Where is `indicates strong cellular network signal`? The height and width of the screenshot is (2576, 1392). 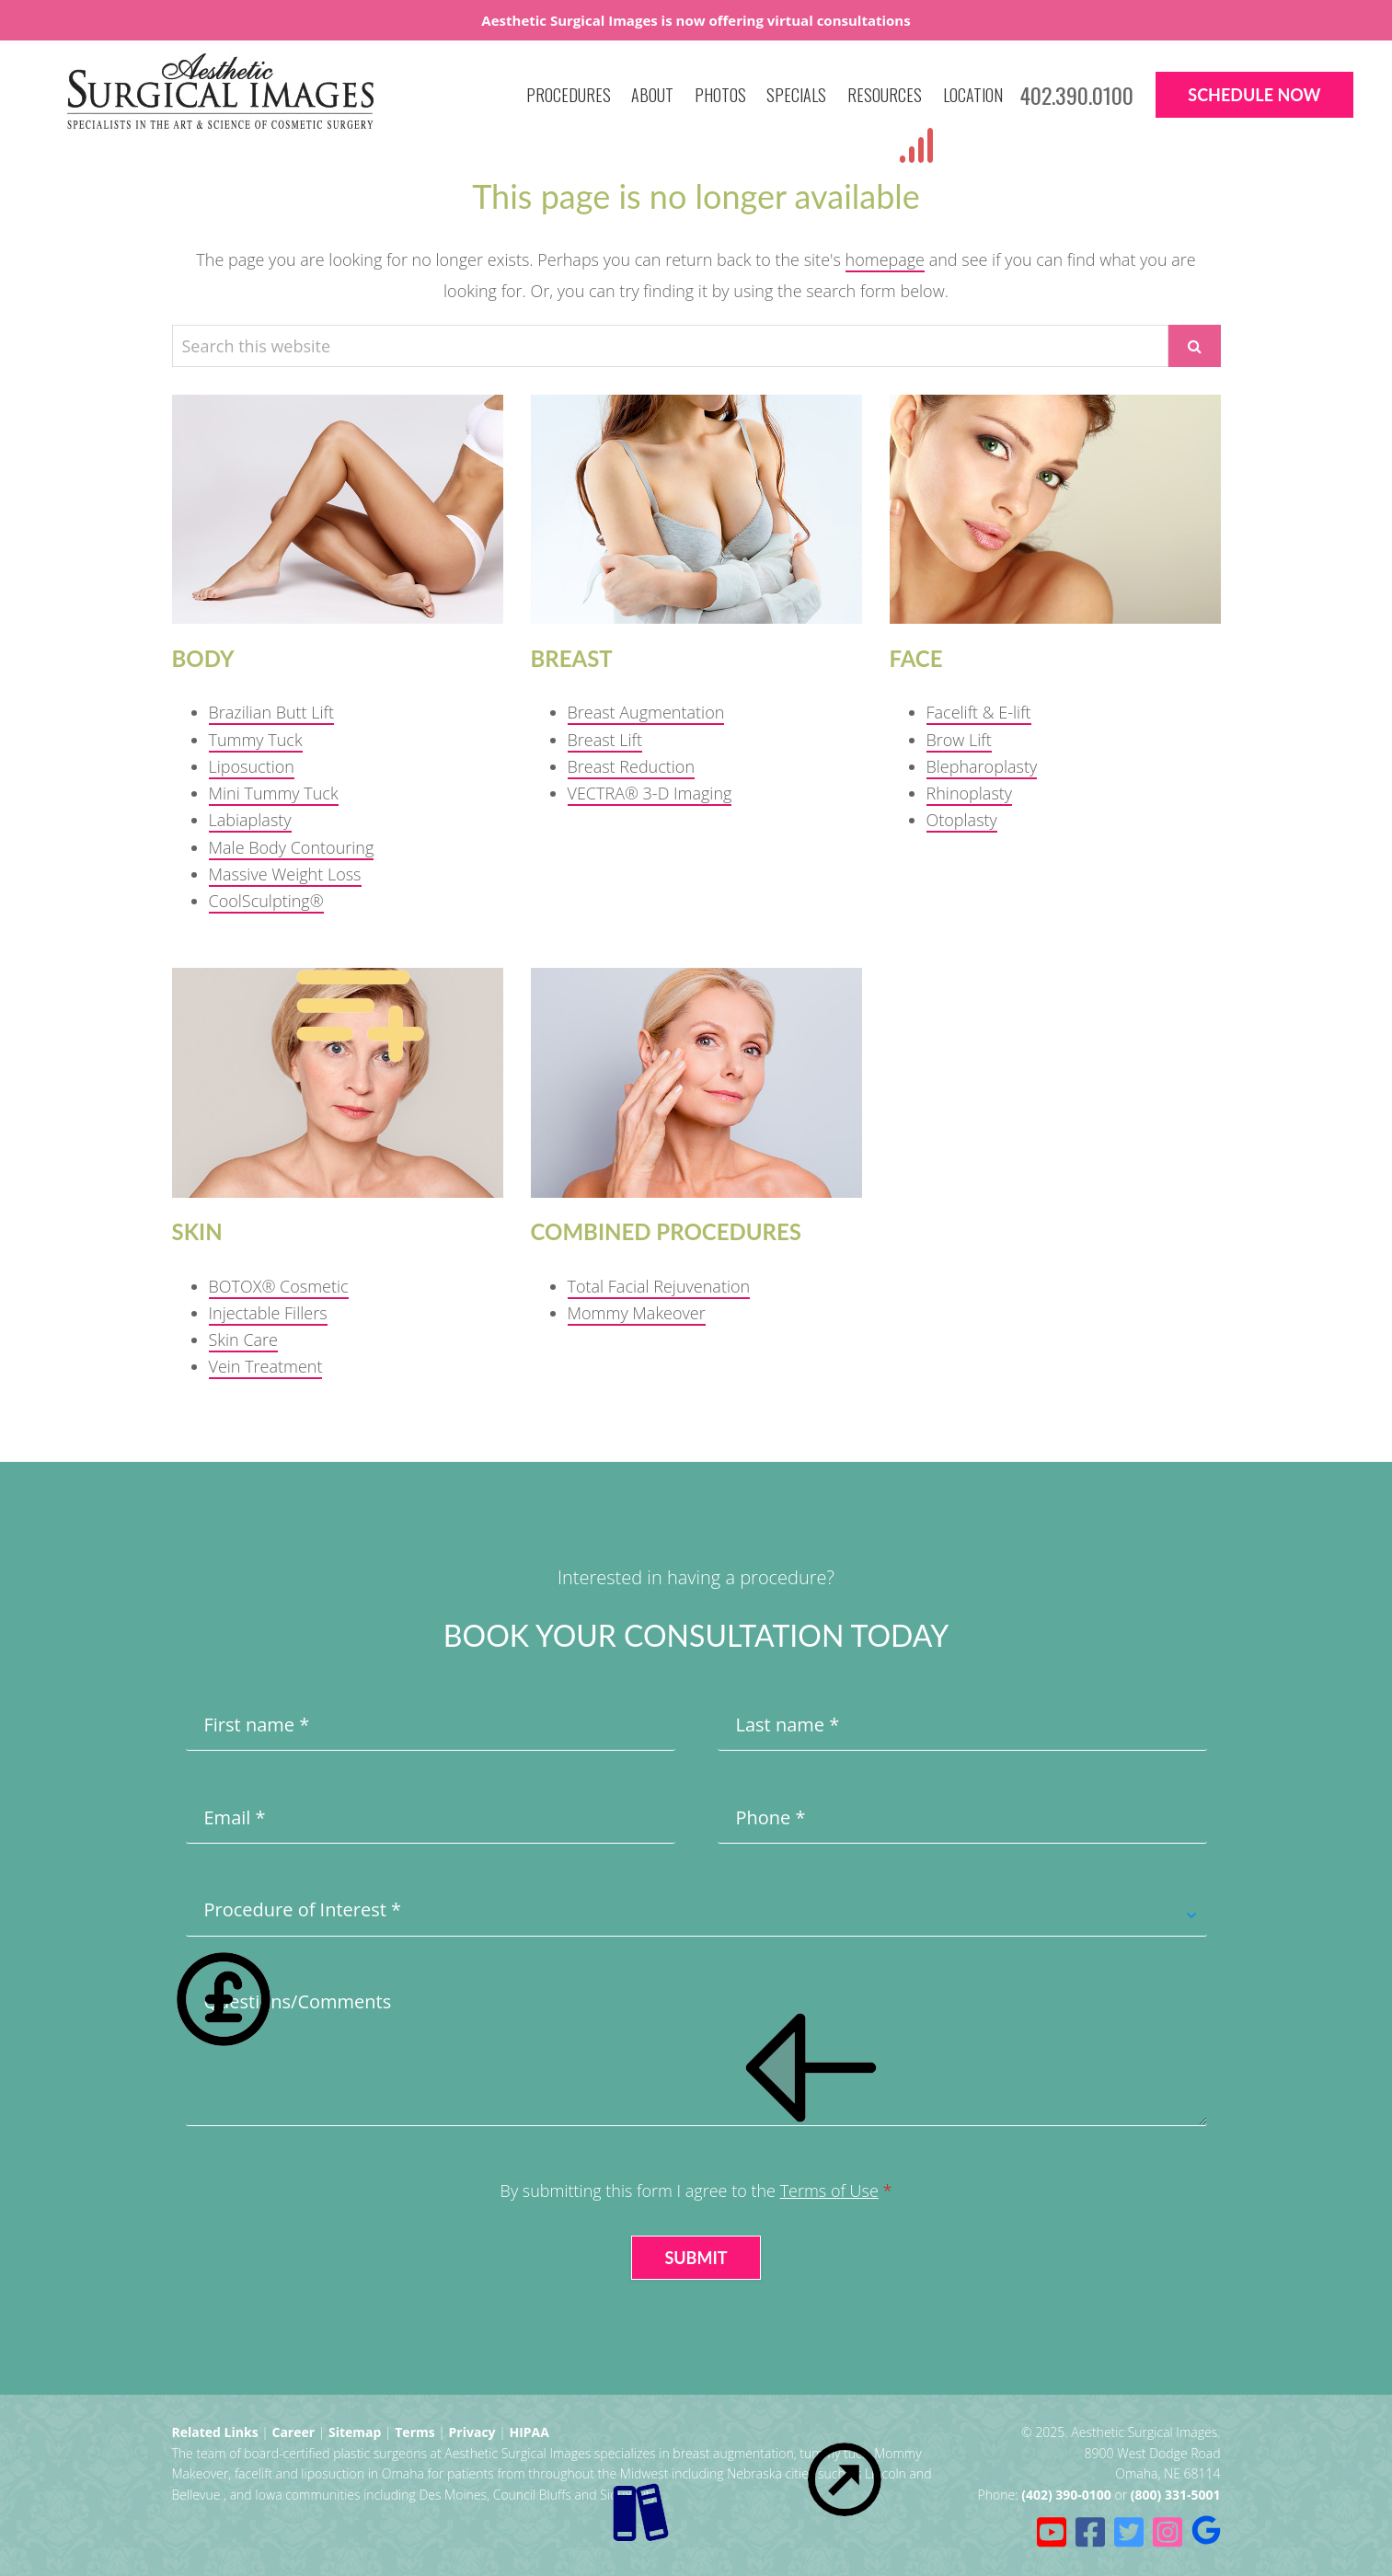 indicates strong cellular network signal is located at coordinates (923, 144).